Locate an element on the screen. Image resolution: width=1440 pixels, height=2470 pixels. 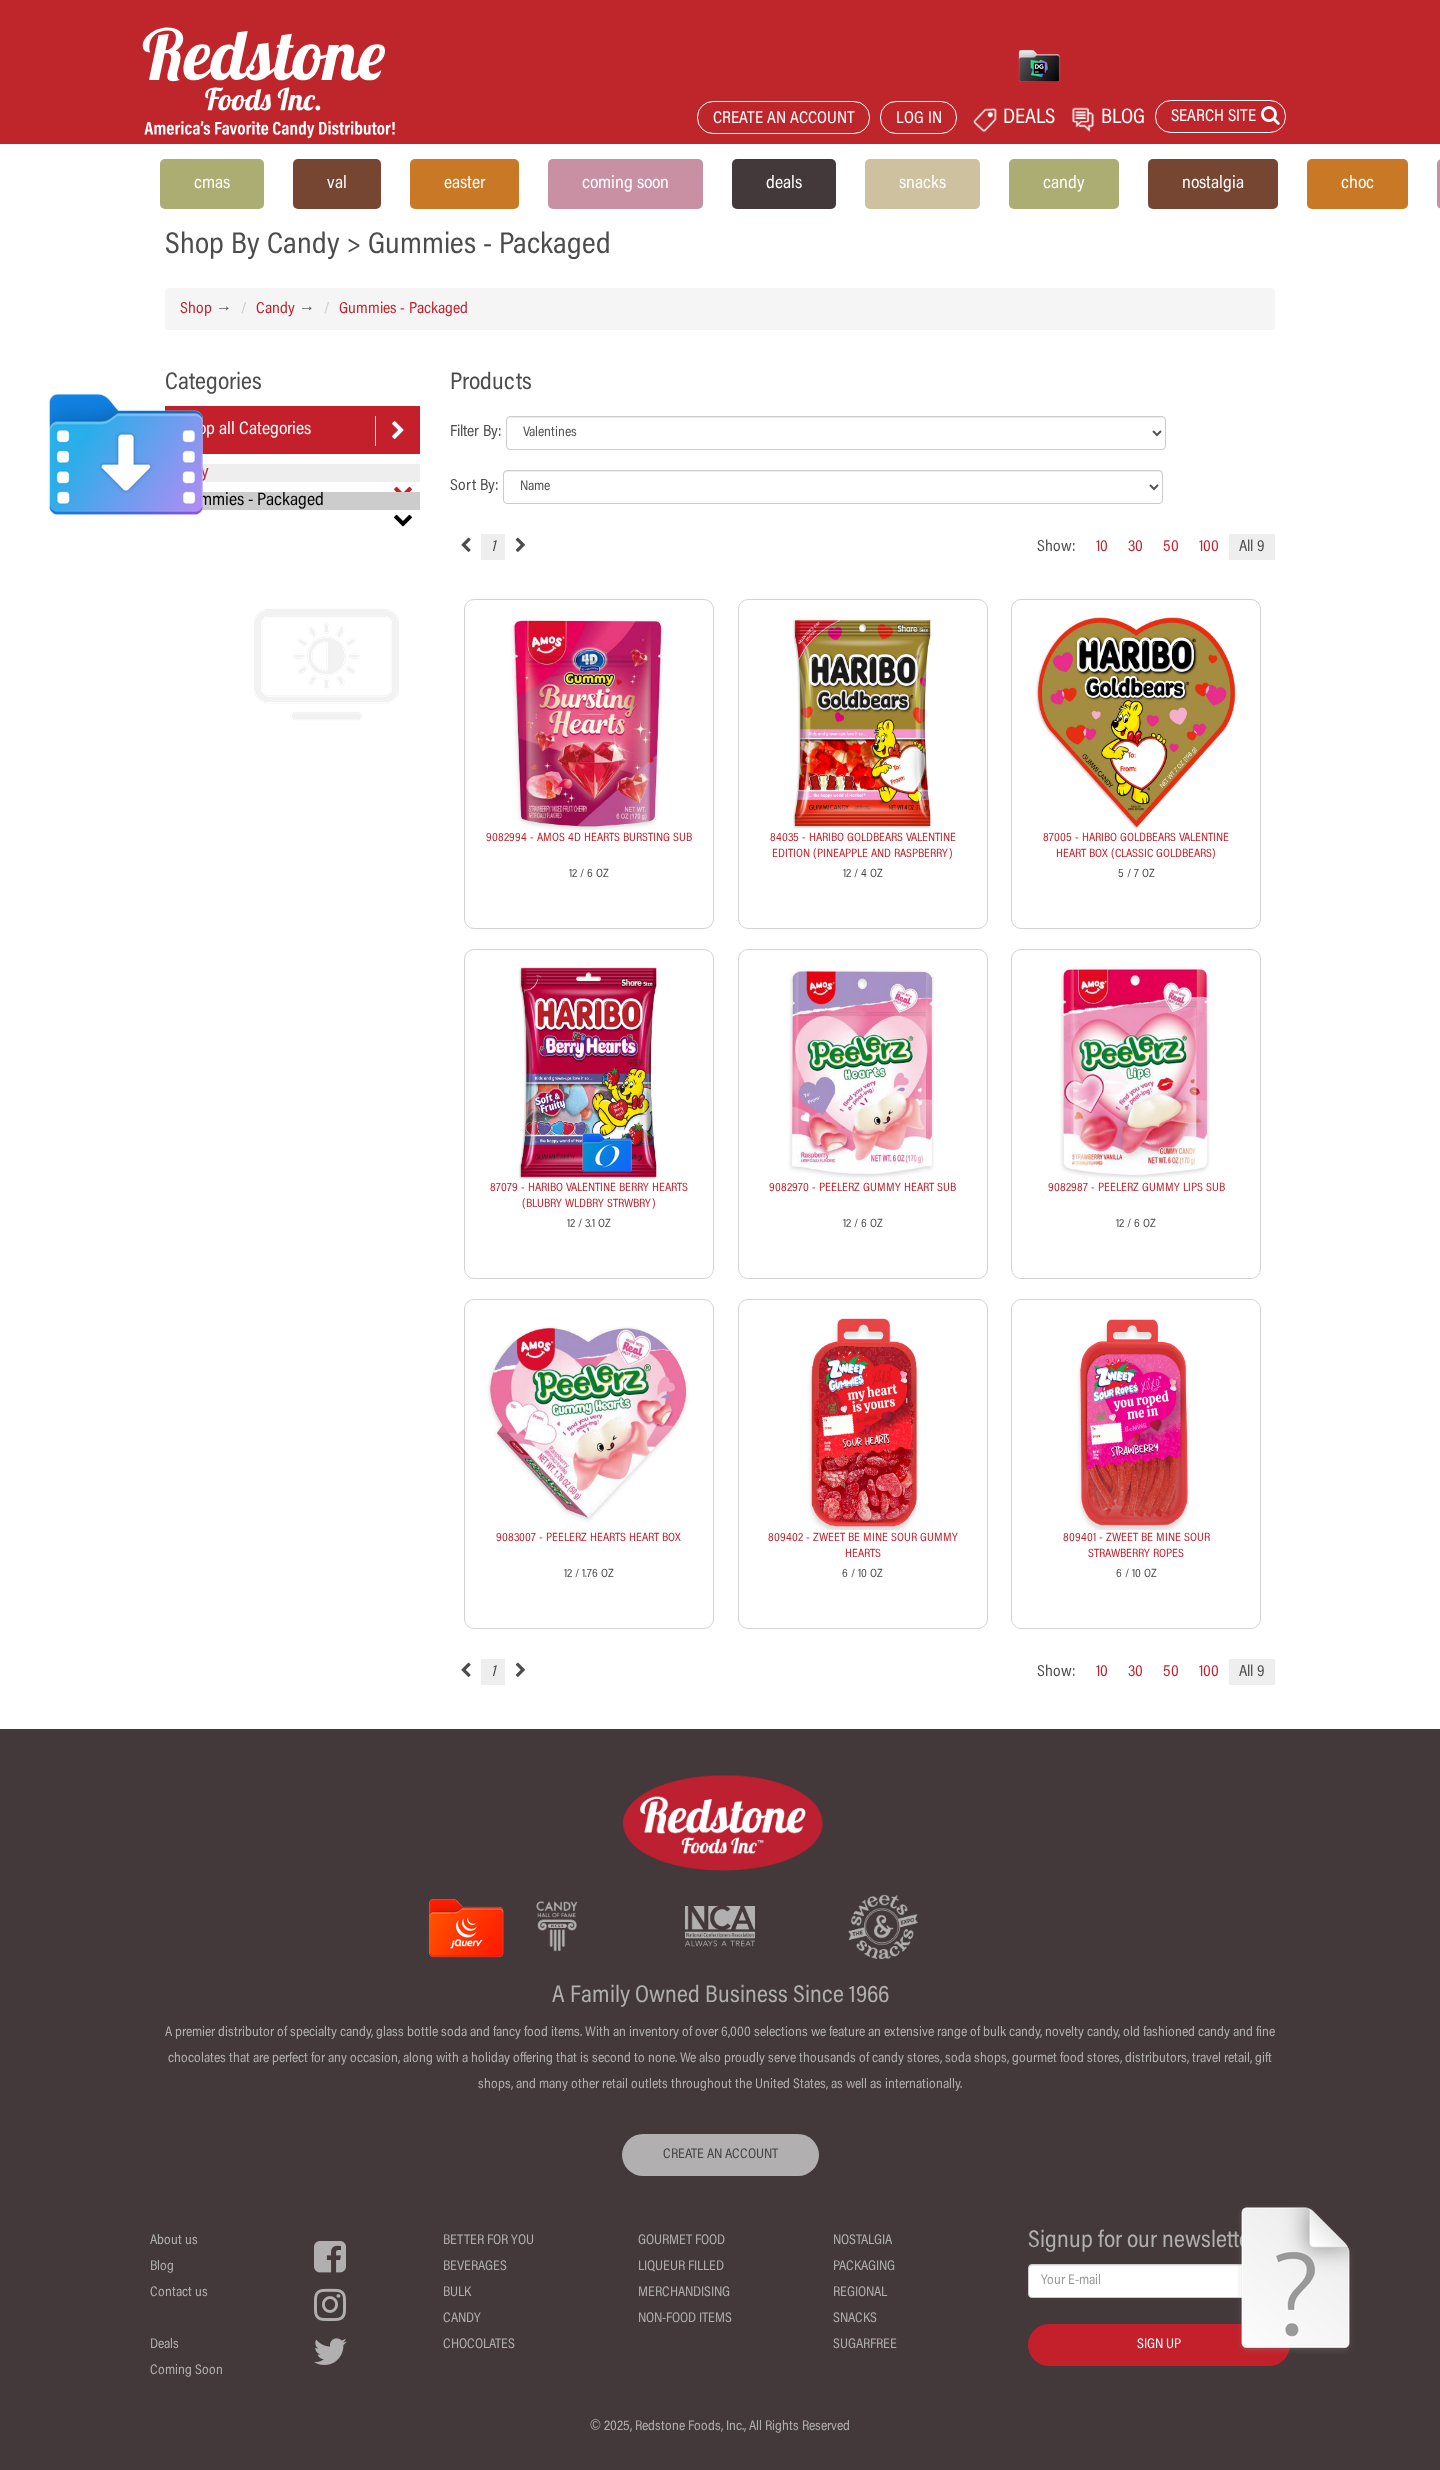
open folder containing downloaded videos is located at coordinates (125, 458).